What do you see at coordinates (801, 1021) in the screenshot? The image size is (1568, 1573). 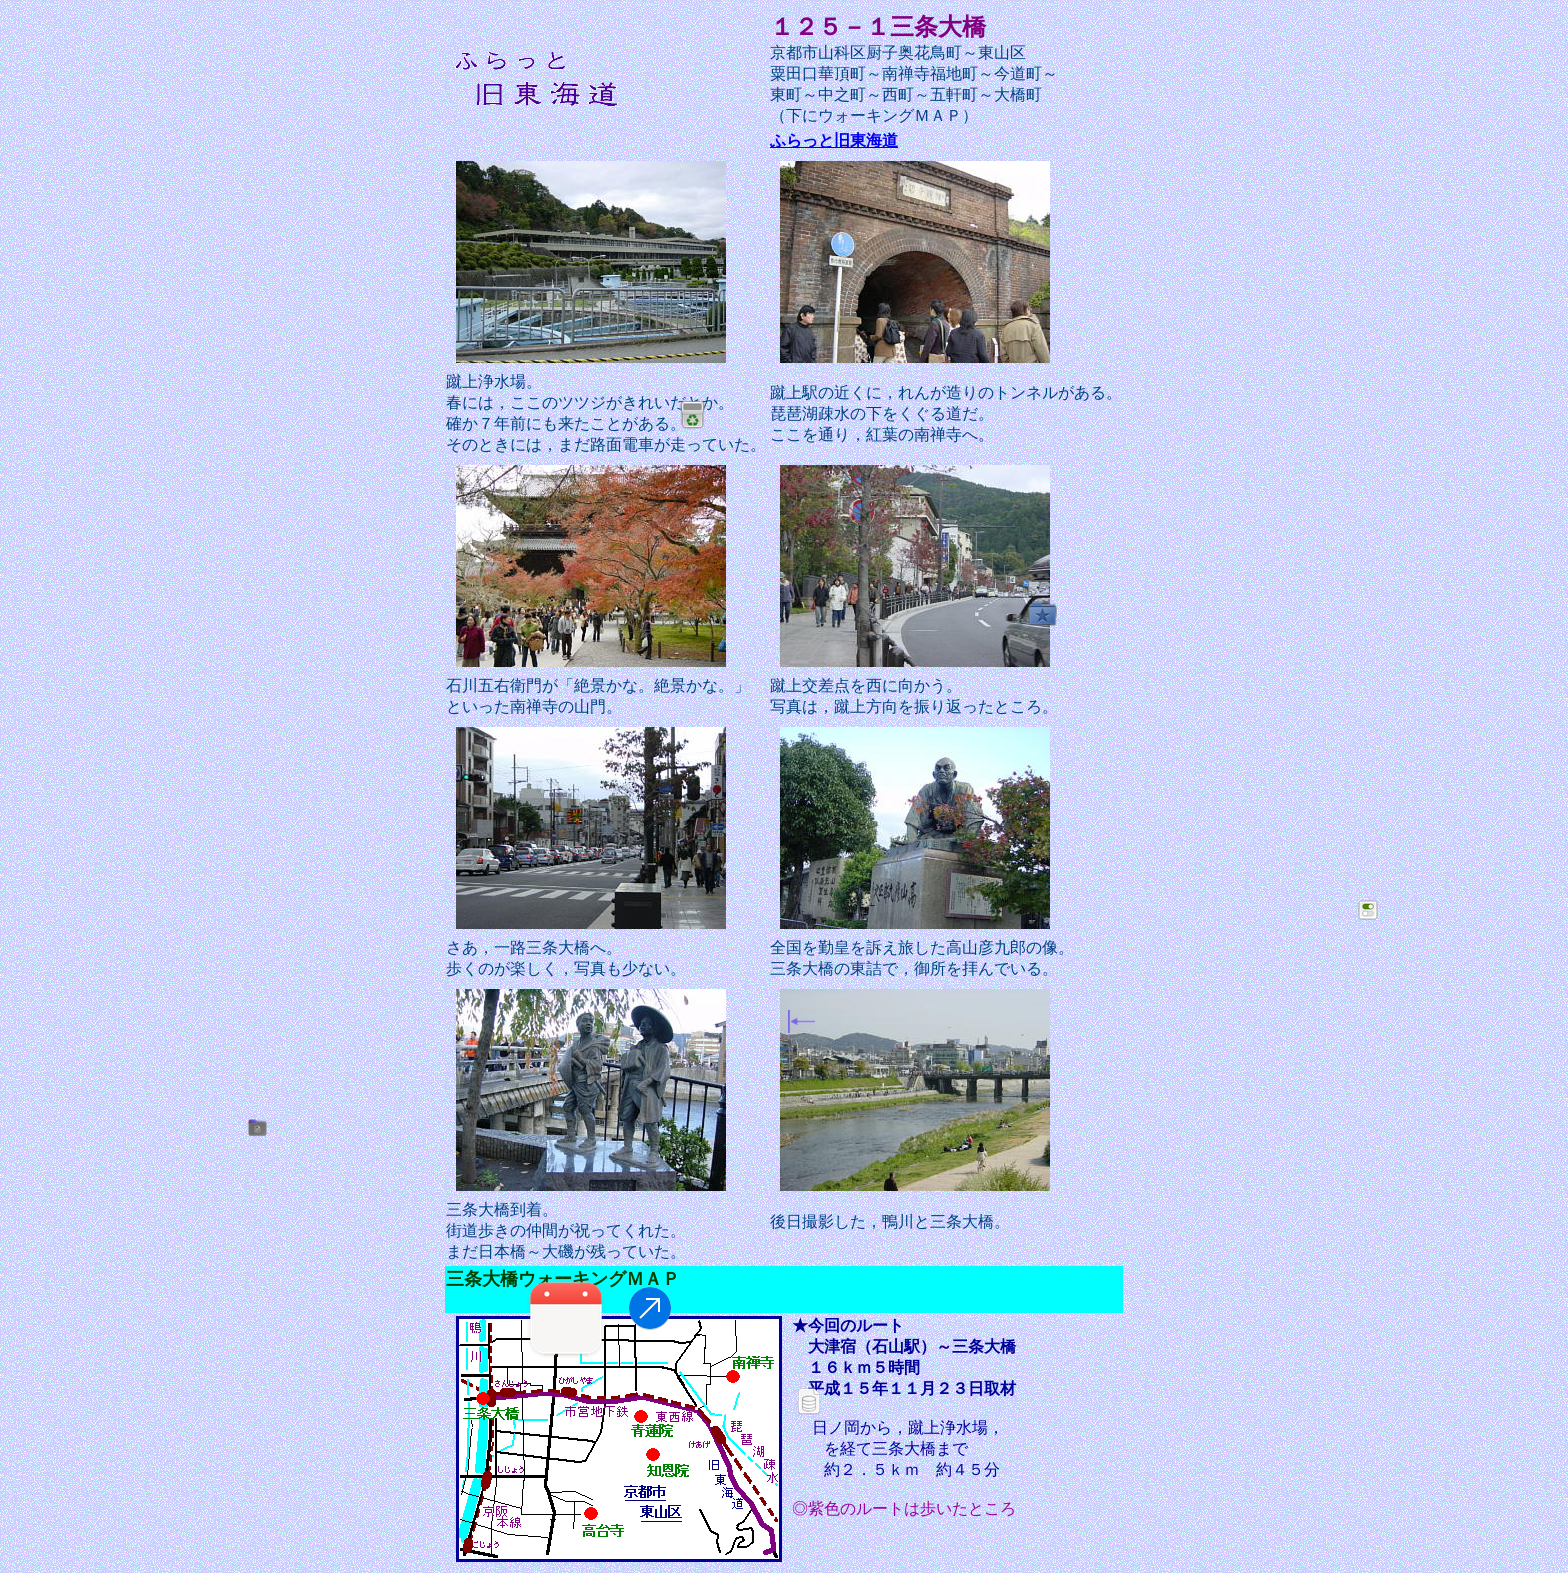 I see `go to the first item in a list or sequence` at bounding box center [801, 1021].